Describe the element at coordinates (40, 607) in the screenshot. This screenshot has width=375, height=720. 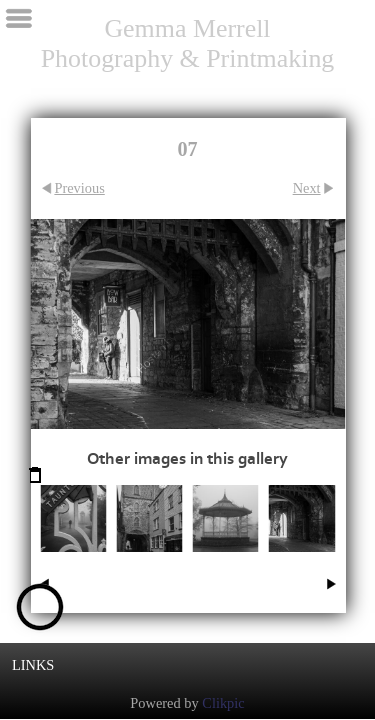
I see `indicates an unselected or empty state` at that location.